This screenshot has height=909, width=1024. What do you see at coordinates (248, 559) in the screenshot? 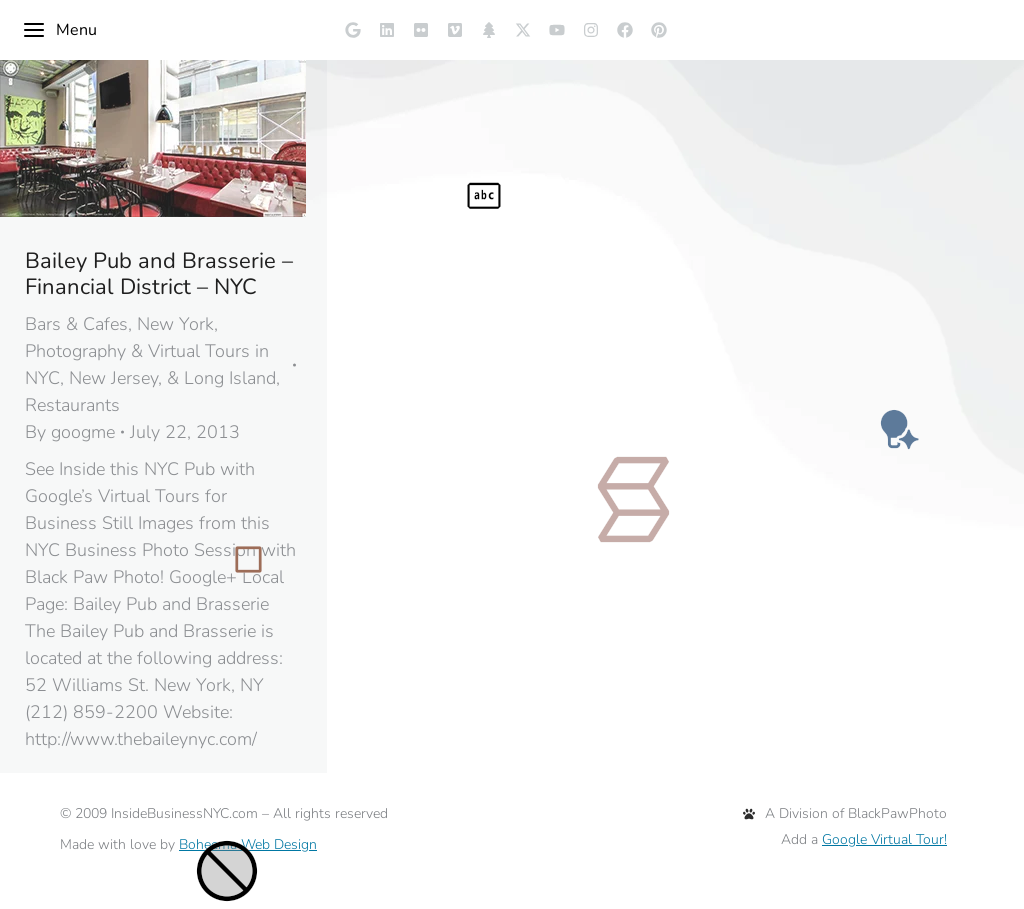
I see `stop or halt a running process` at bounding box center [248, 559].